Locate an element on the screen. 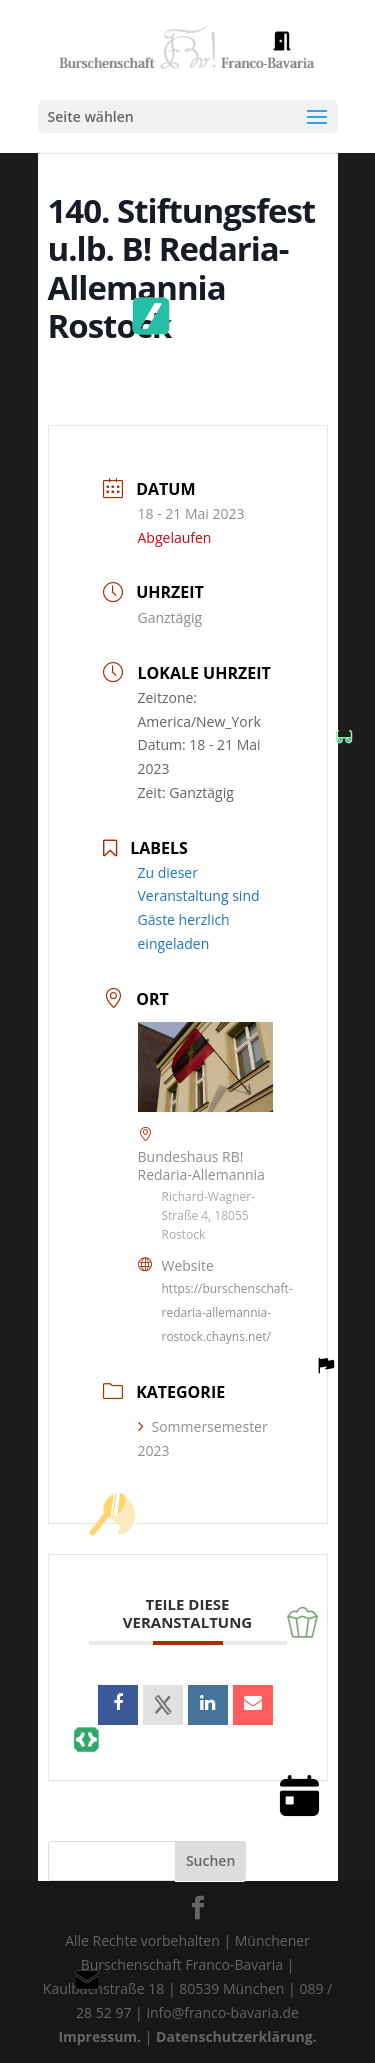 This screenshot has height=2063, width=375. open your inbox or messages is located at coordinates (87, 1980).